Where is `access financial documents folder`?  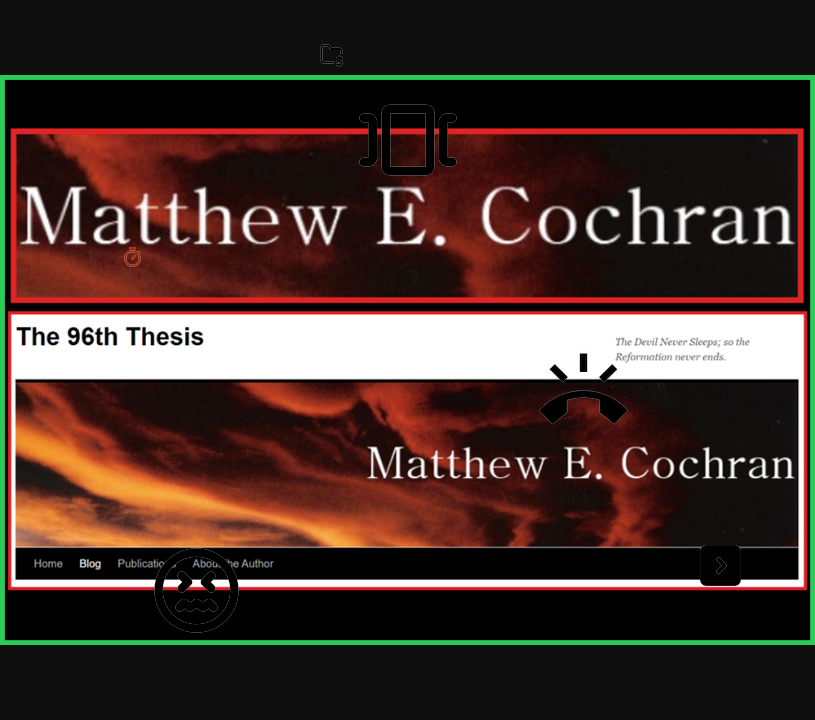 access financial documents folder is located at coordinates (331, 54).